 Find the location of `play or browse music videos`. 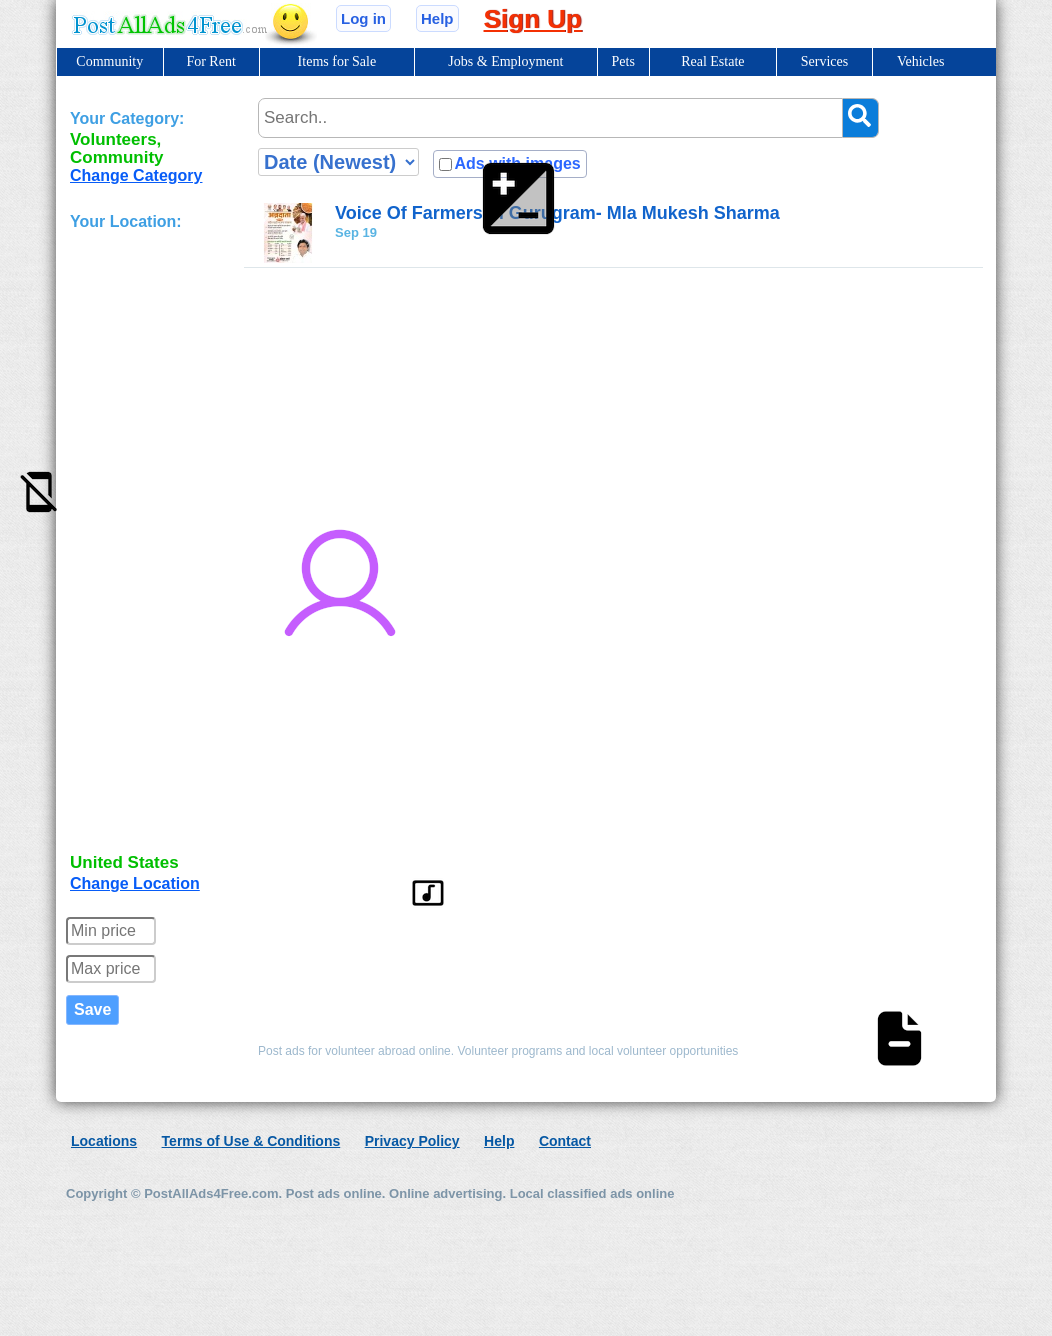

play or browse music videos is located at coordinates (428, 893).